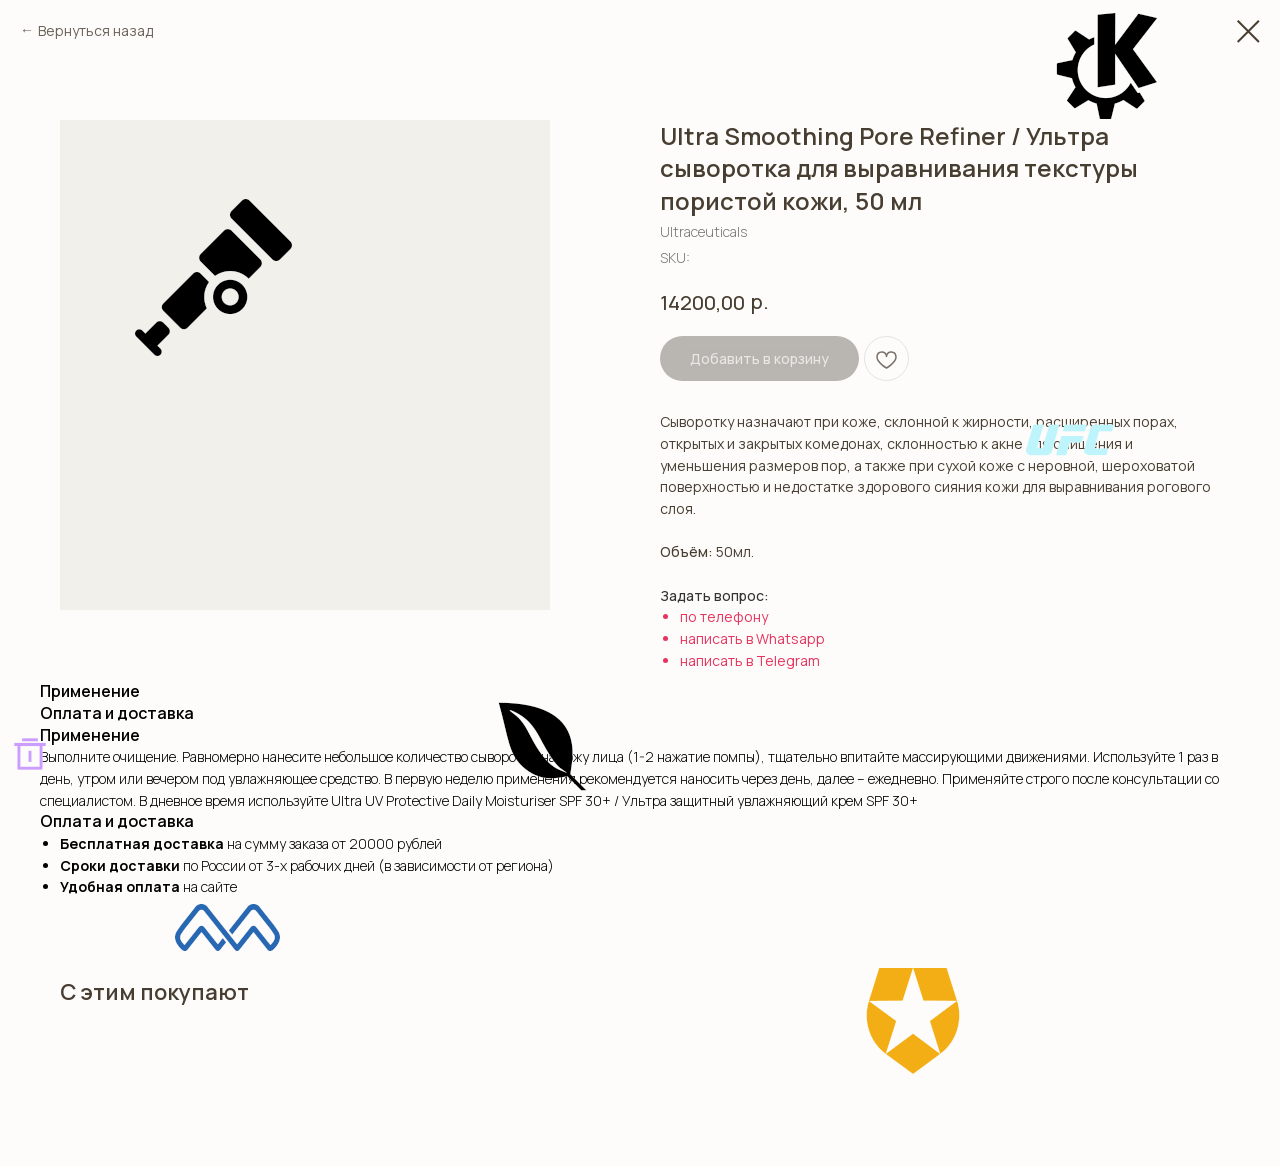 The width and height of the screenshot is (1280, 1166). Describe the element at coordinates (542, 746) in the screenshot. I see `envira gallery logo` at that location.